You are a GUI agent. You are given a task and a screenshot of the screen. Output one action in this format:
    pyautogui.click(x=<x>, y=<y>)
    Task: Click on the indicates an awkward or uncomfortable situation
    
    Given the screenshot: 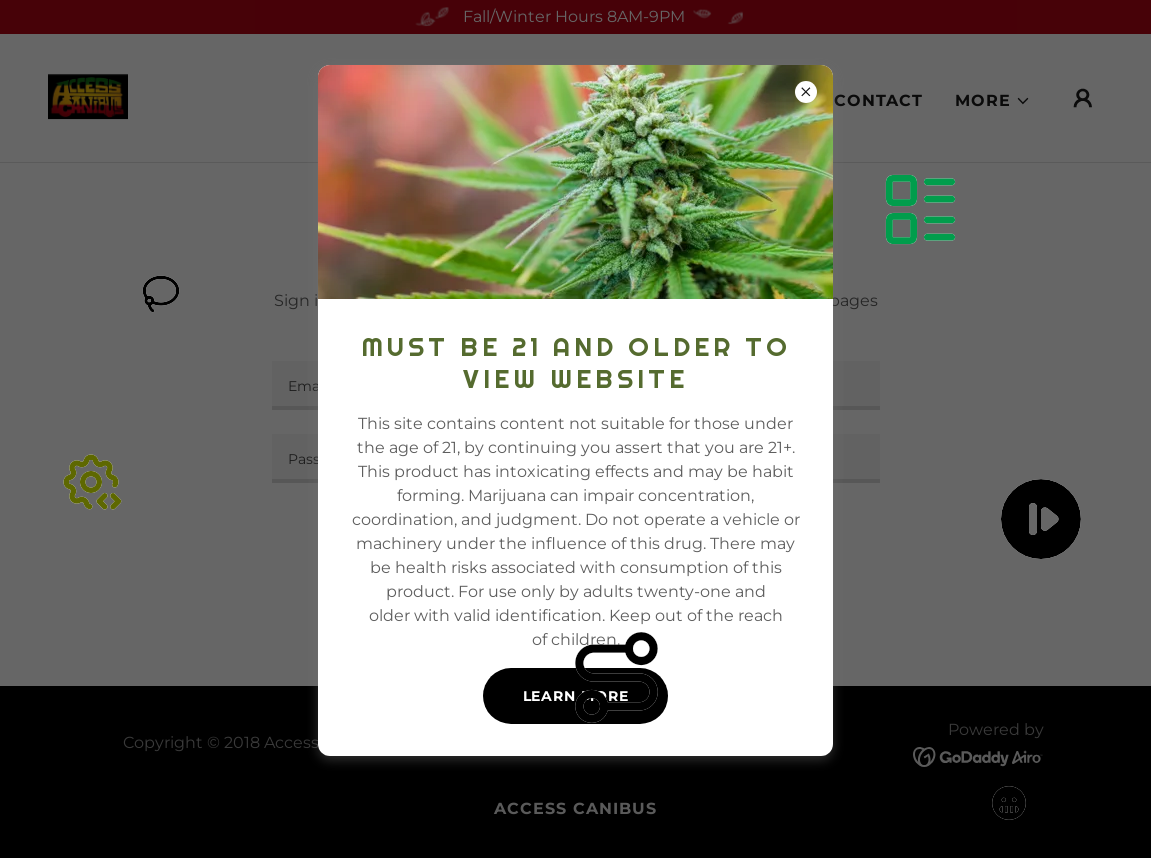 What is the action you would take?
    pyautogui.click(x=1009, y=803)
    